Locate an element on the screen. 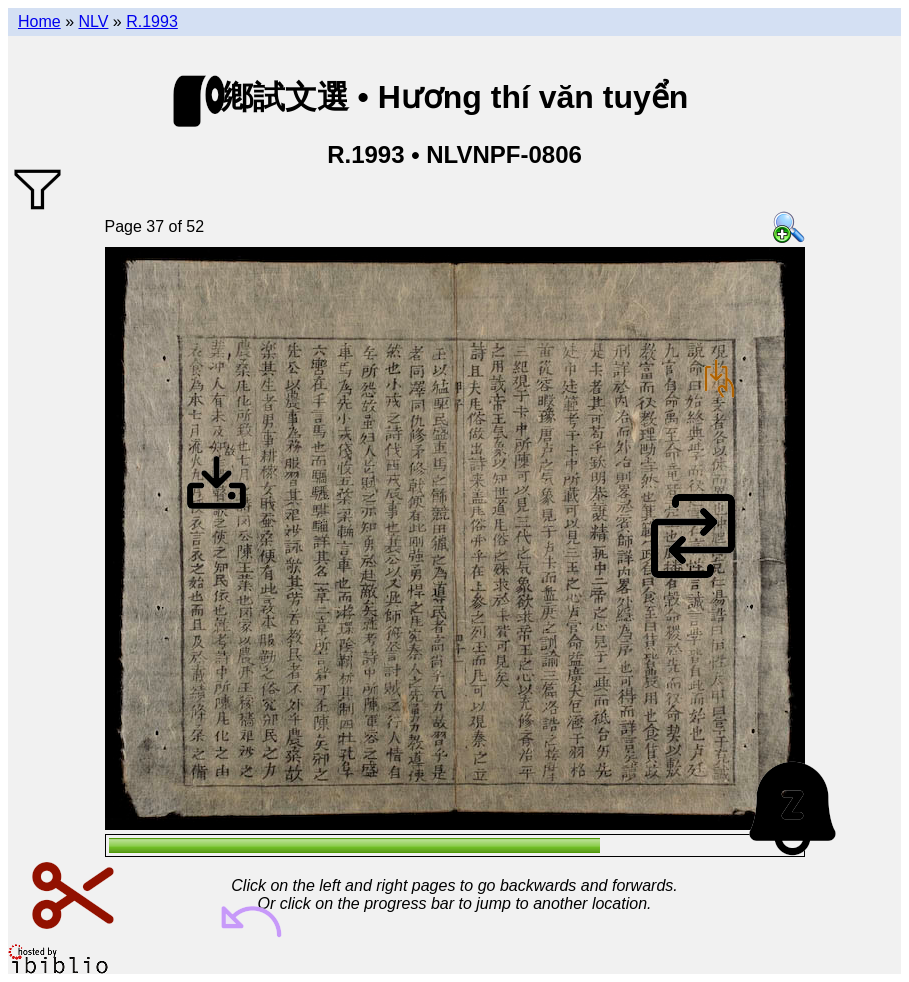 The width and height of the screenshot is (909, 982). withdraw cash or funds is located at coordinates (717, 378).